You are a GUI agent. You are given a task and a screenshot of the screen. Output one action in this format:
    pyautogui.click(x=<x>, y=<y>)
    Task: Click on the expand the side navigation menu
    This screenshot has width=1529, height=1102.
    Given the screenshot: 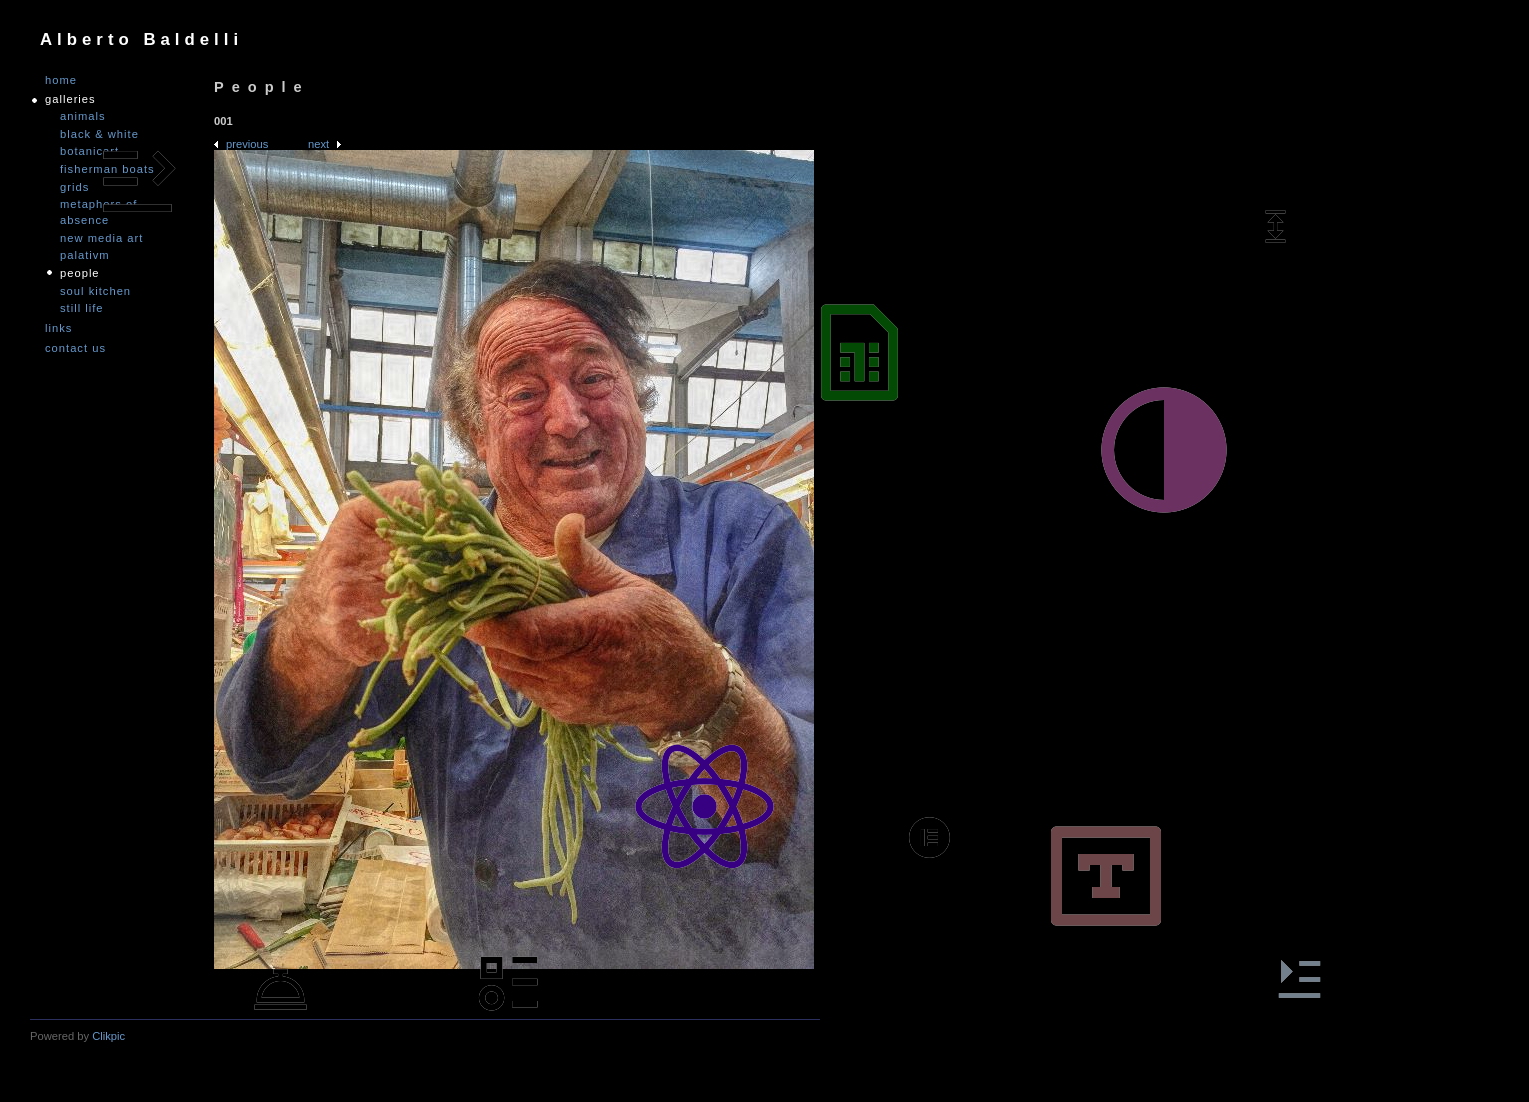 What is the action you would take?
    pyautogui.click(x=137, y=181)
    